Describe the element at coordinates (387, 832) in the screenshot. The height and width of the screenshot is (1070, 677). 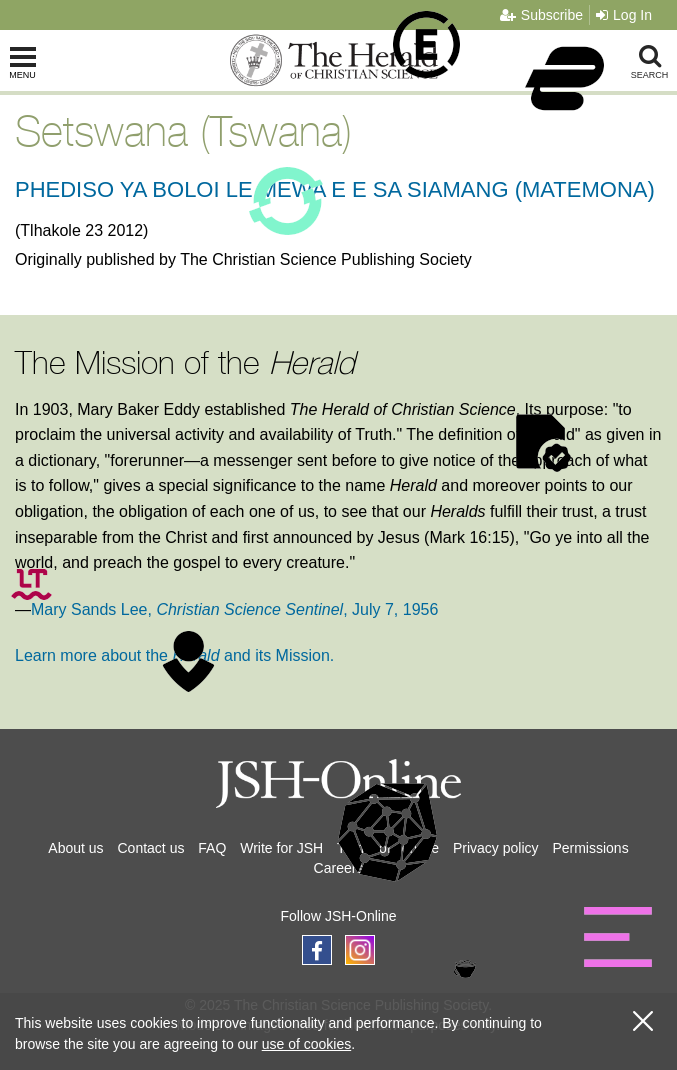
I see `link to PyG (PyTorch Geometric) library or documentation` at that location.